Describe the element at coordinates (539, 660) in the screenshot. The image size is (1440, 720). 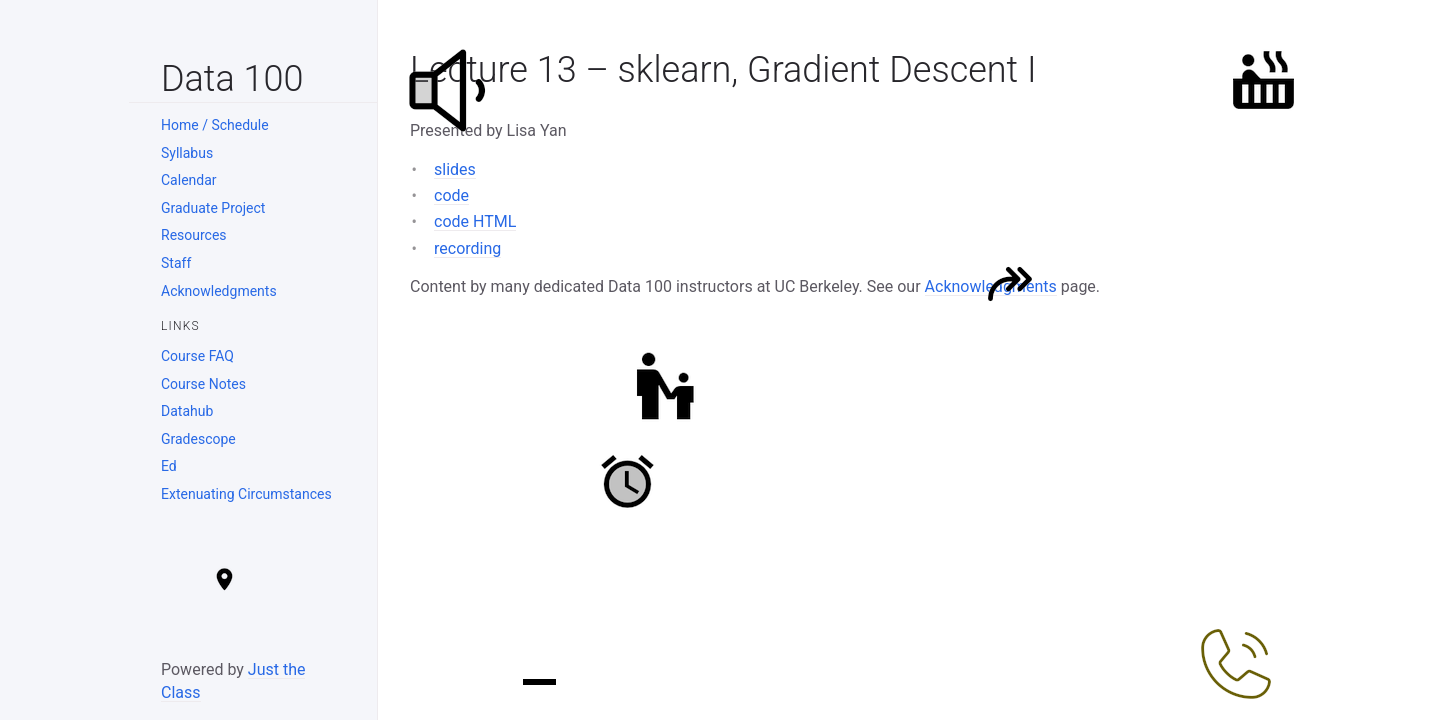
I see `minimize window to taskbar` at that location.